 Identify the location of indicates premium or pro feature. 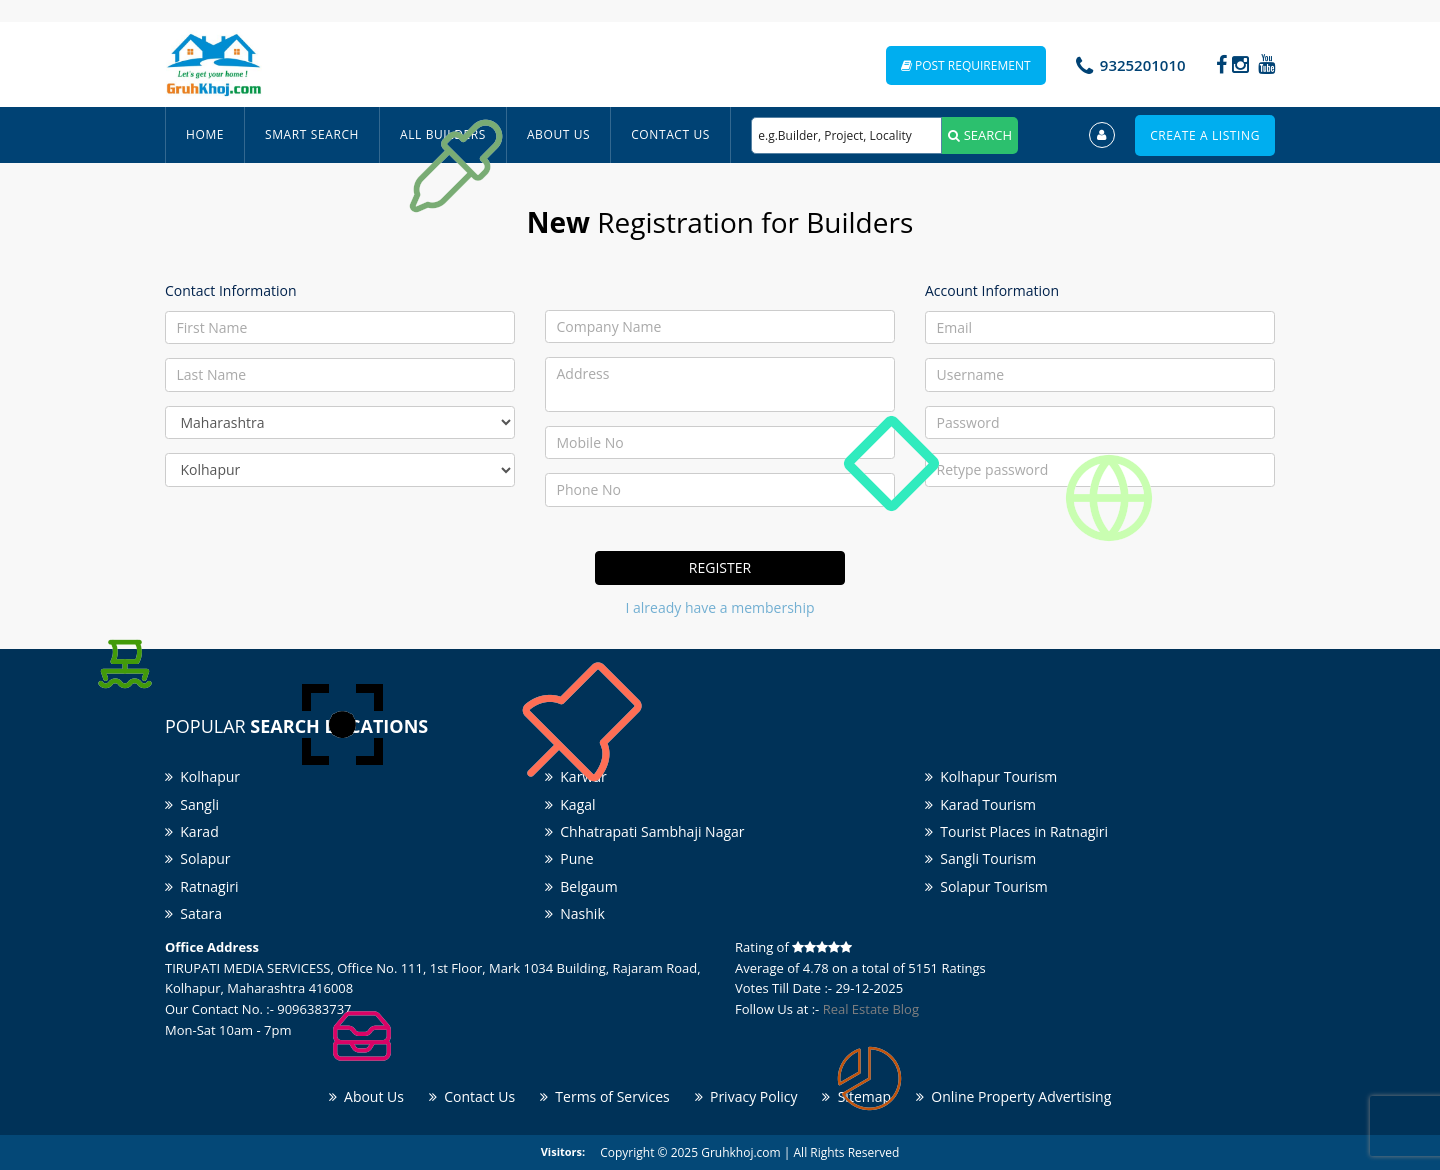
(891, 463).